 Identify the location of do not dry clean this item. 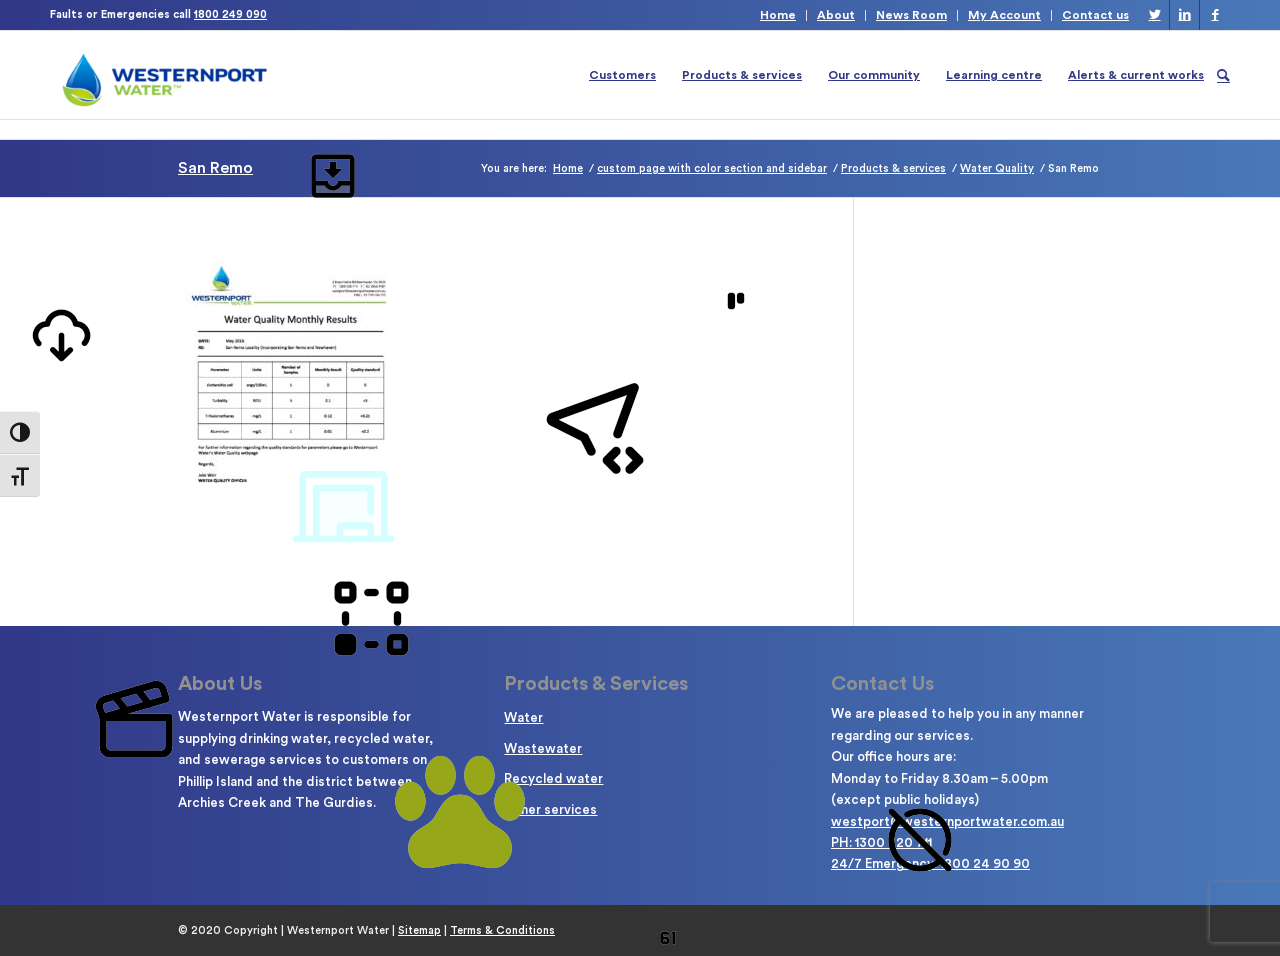
(920, 840).